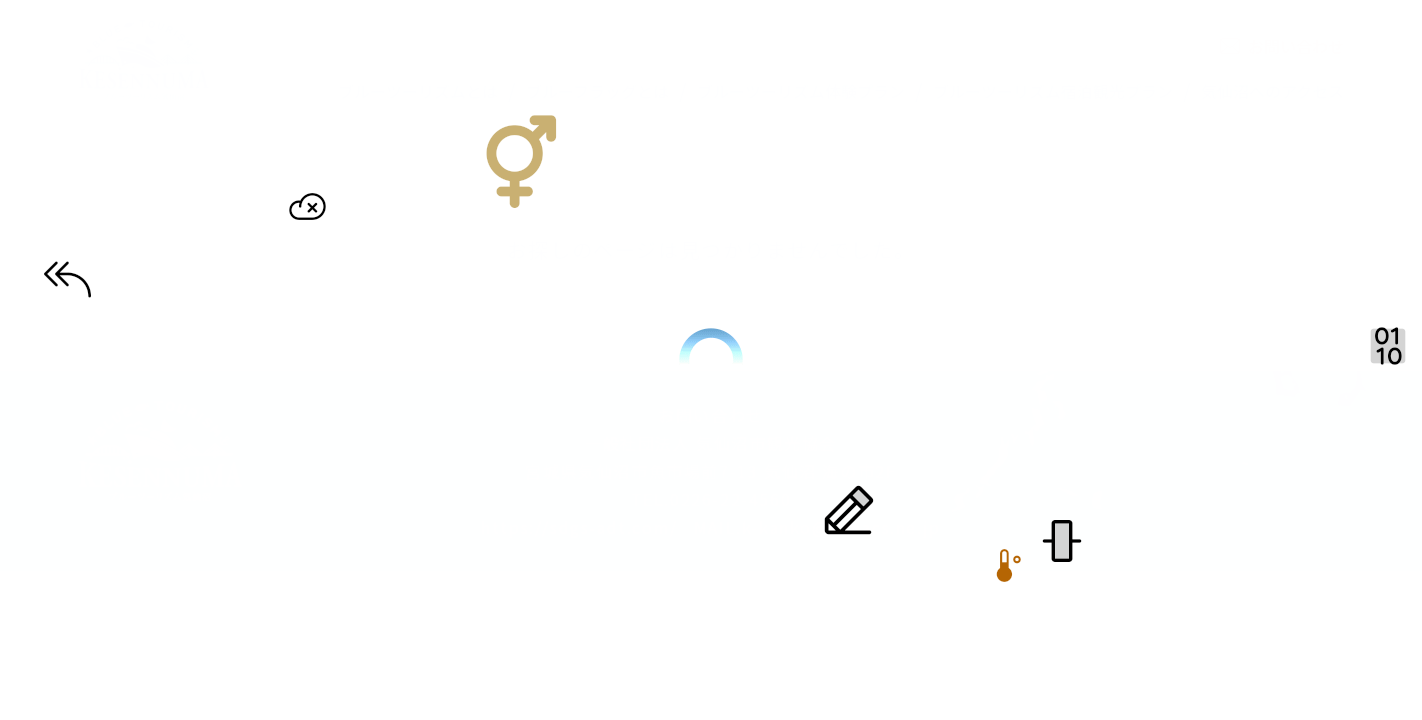  I want to click on indicates intersex gender identity option, so click(518, 160).